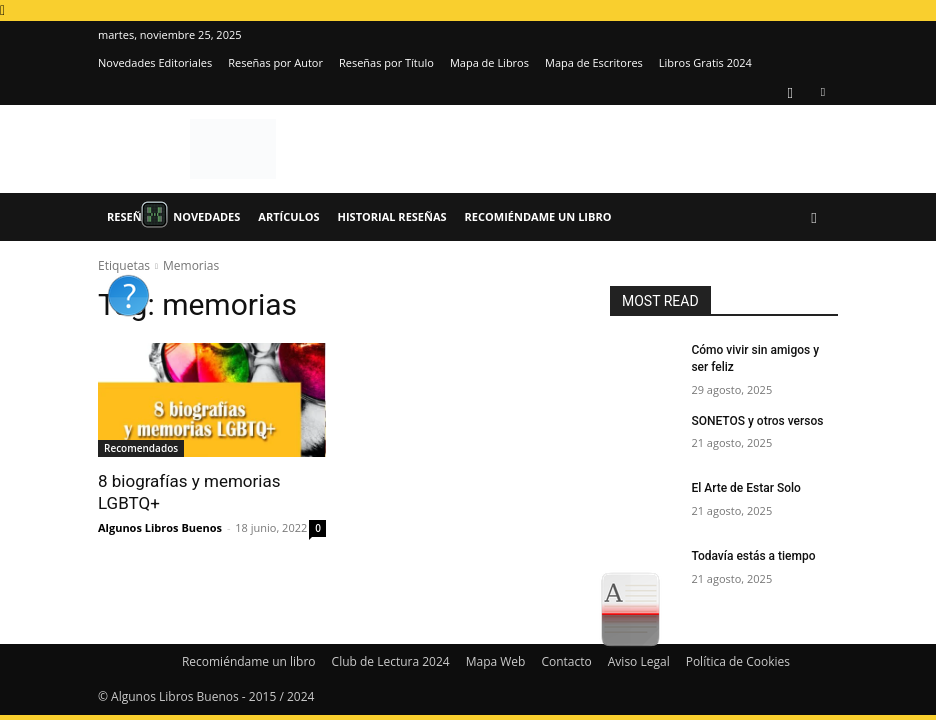 This screenshot has width=936, height=720. Describe the element at coordinates (630, 609) in the screenshot. I see `open document scanner app` at that location.